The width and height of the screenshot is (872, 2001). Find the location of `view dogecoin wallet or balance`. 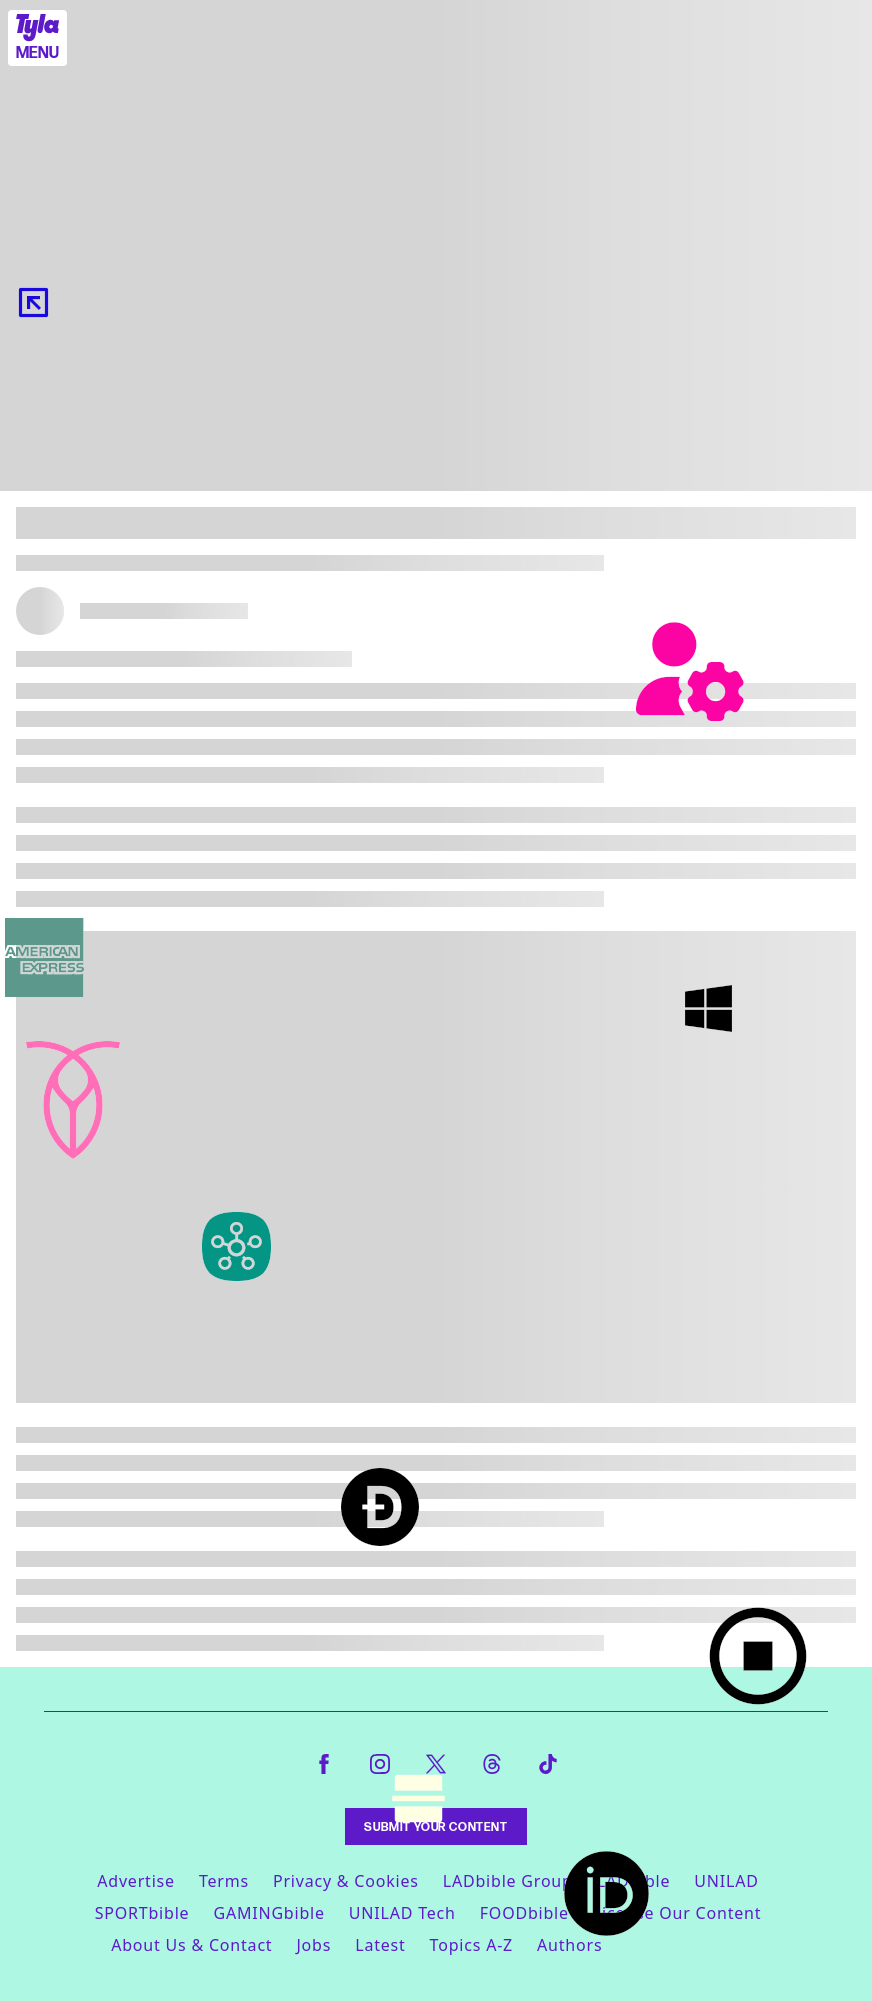

view dogecoin wallet or balance is located at coordinates (380, 1507).